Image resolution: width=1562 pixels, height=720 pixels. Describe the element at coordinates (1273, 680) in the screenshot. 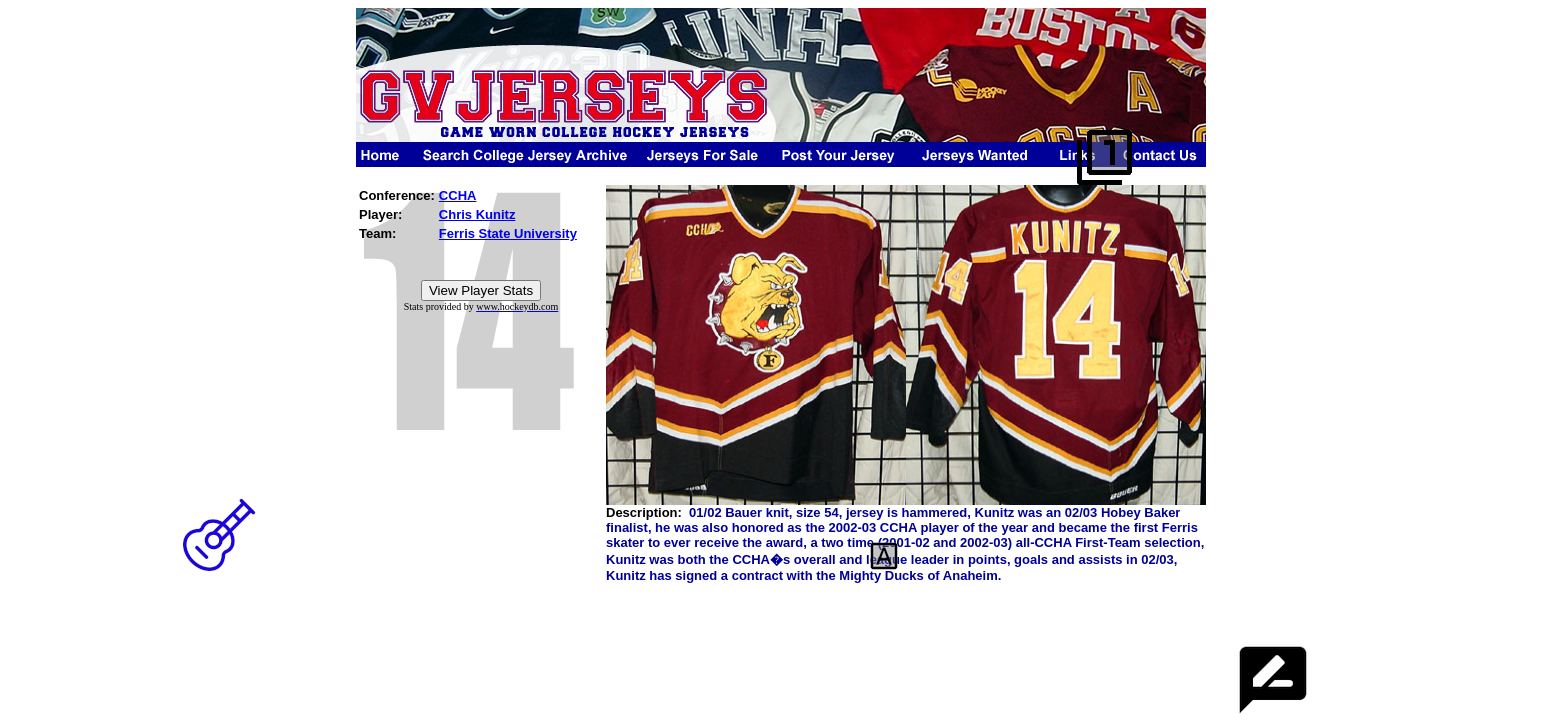

I see `write a review or feedback` at that location.